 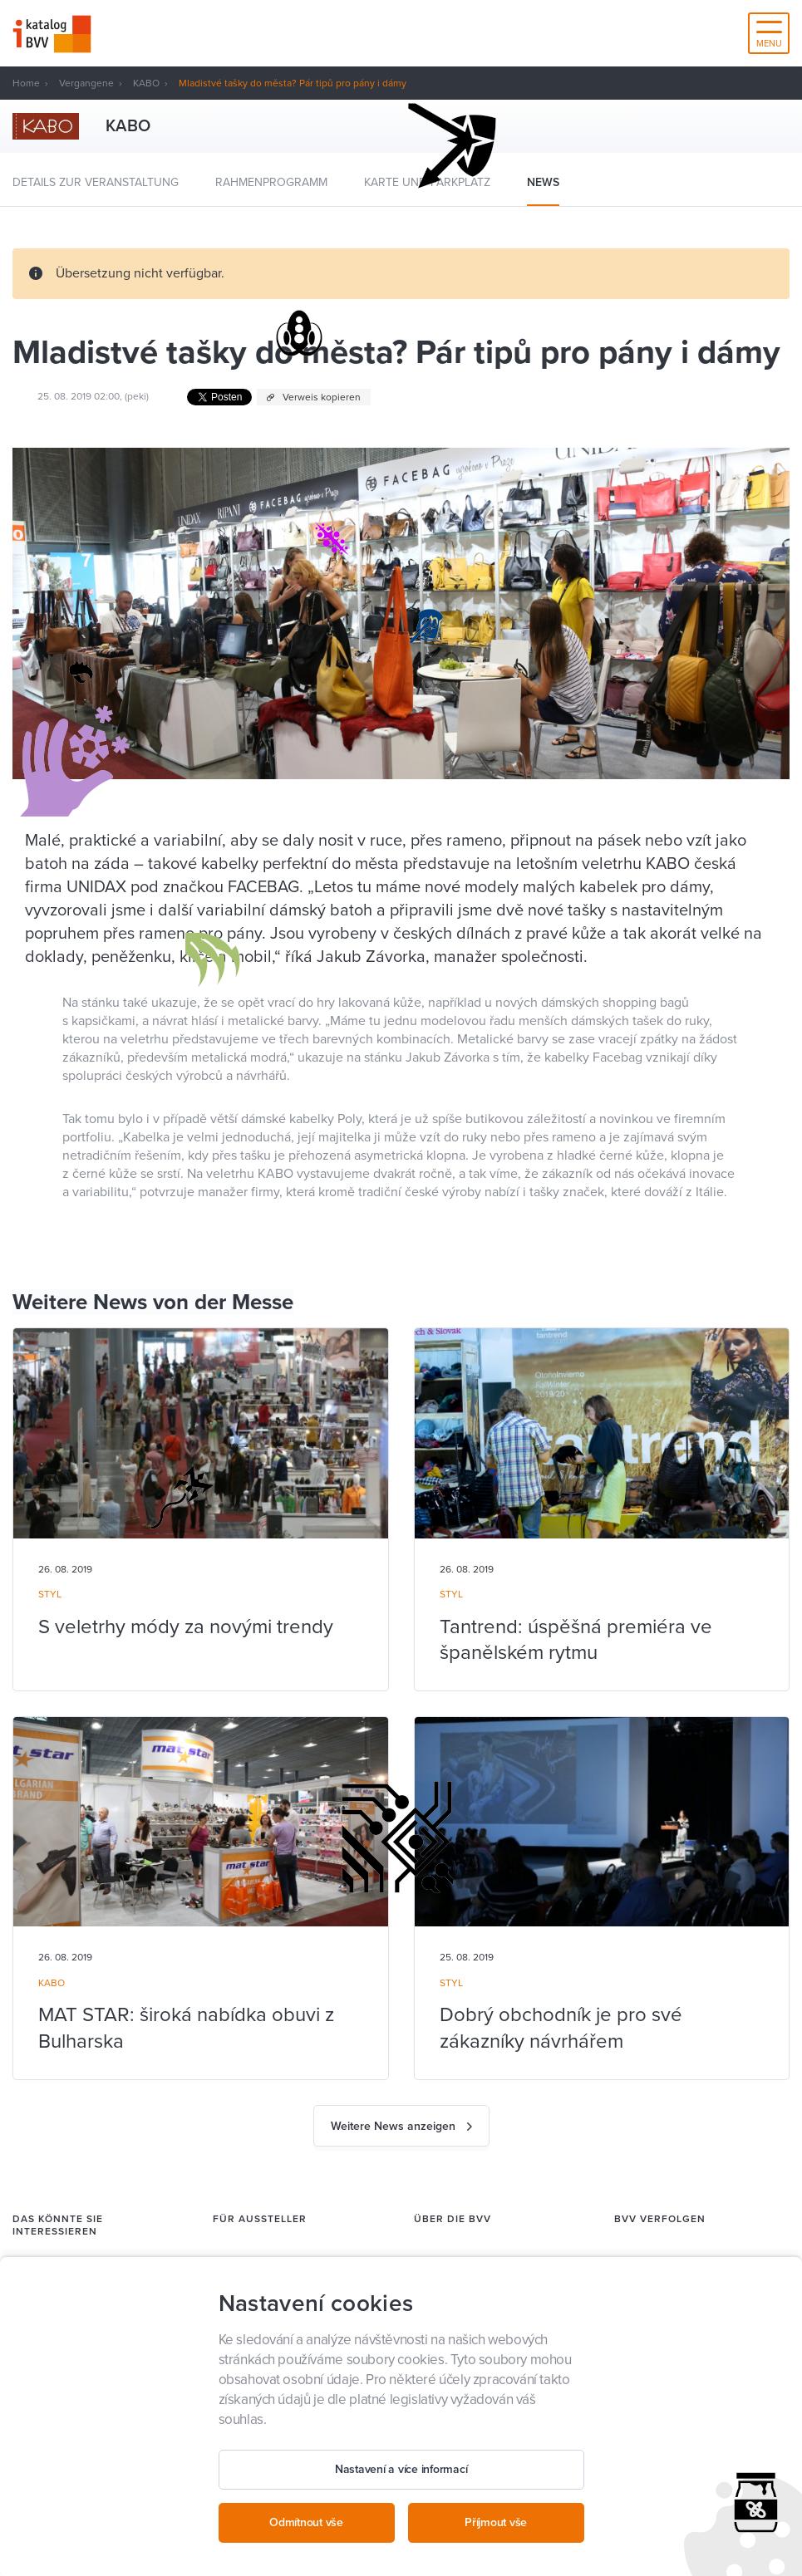 I want to click on access hardware or system settings, so click(x=397, y=1837).